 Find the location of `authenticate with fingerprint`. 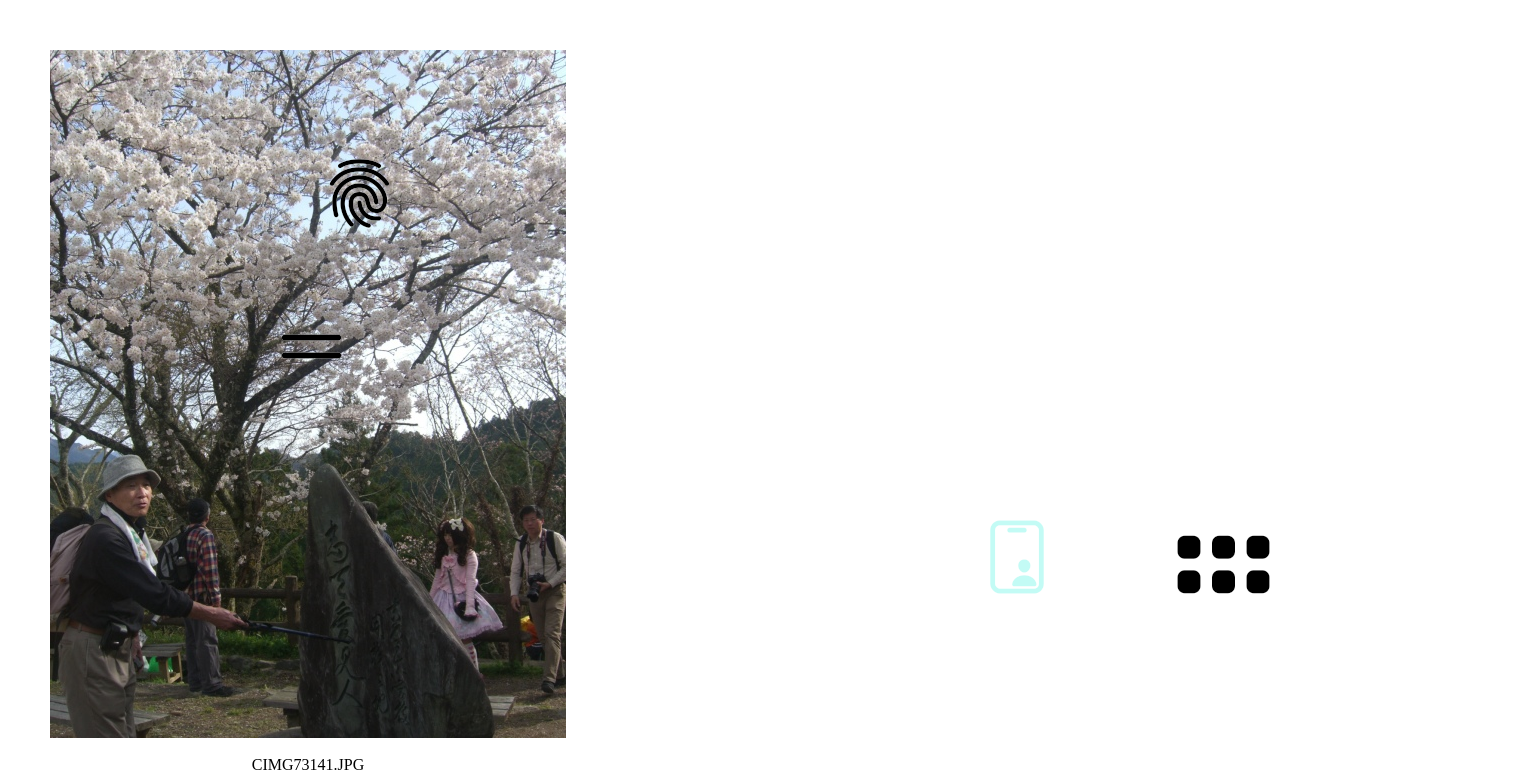

authenticate with fingerprint is located at coordinates (359, 193).